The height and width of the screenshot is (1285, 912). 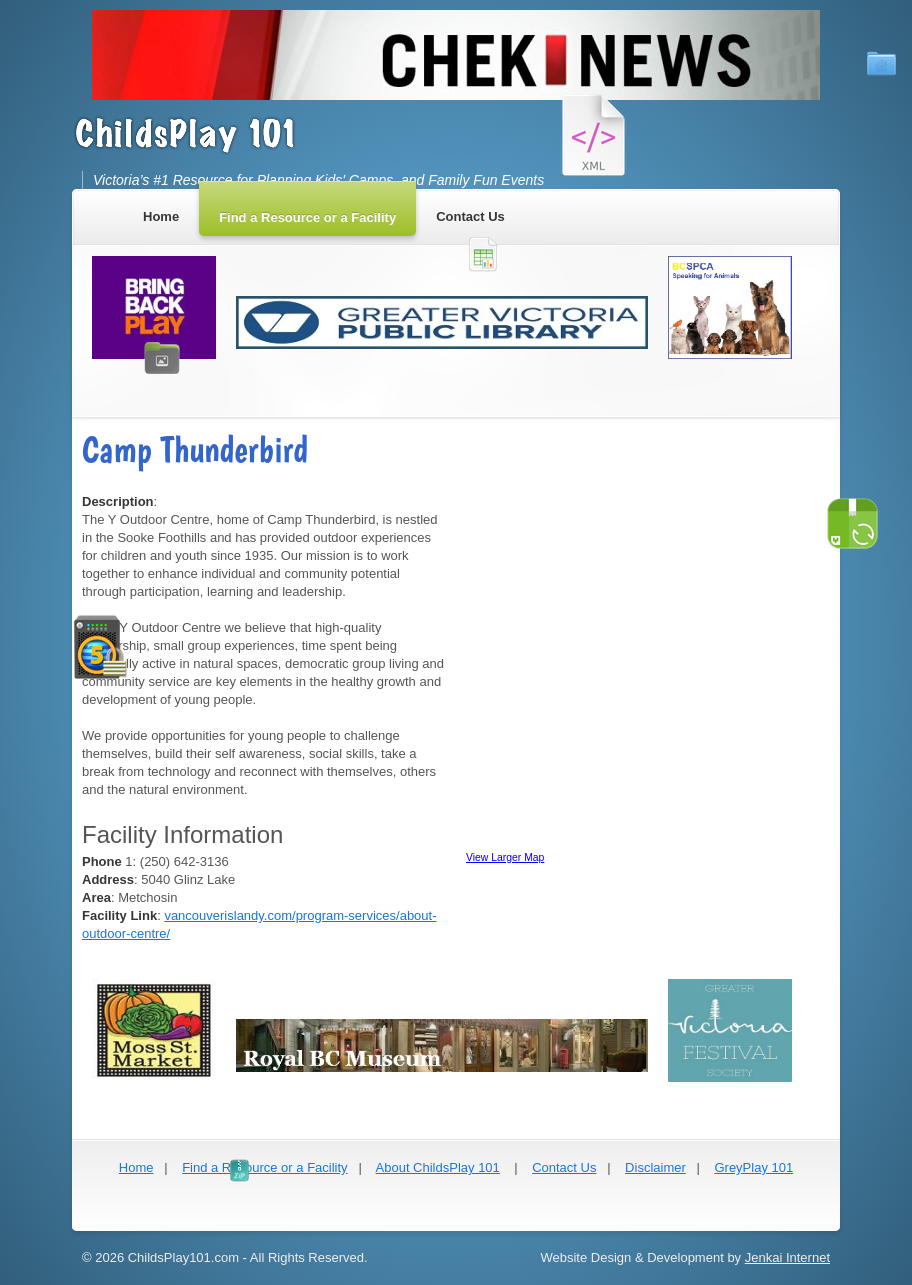 What do you see at coordinates (162, 358) in the screenshot?
I see `open pictures folder` at bounding box center [162, 358].